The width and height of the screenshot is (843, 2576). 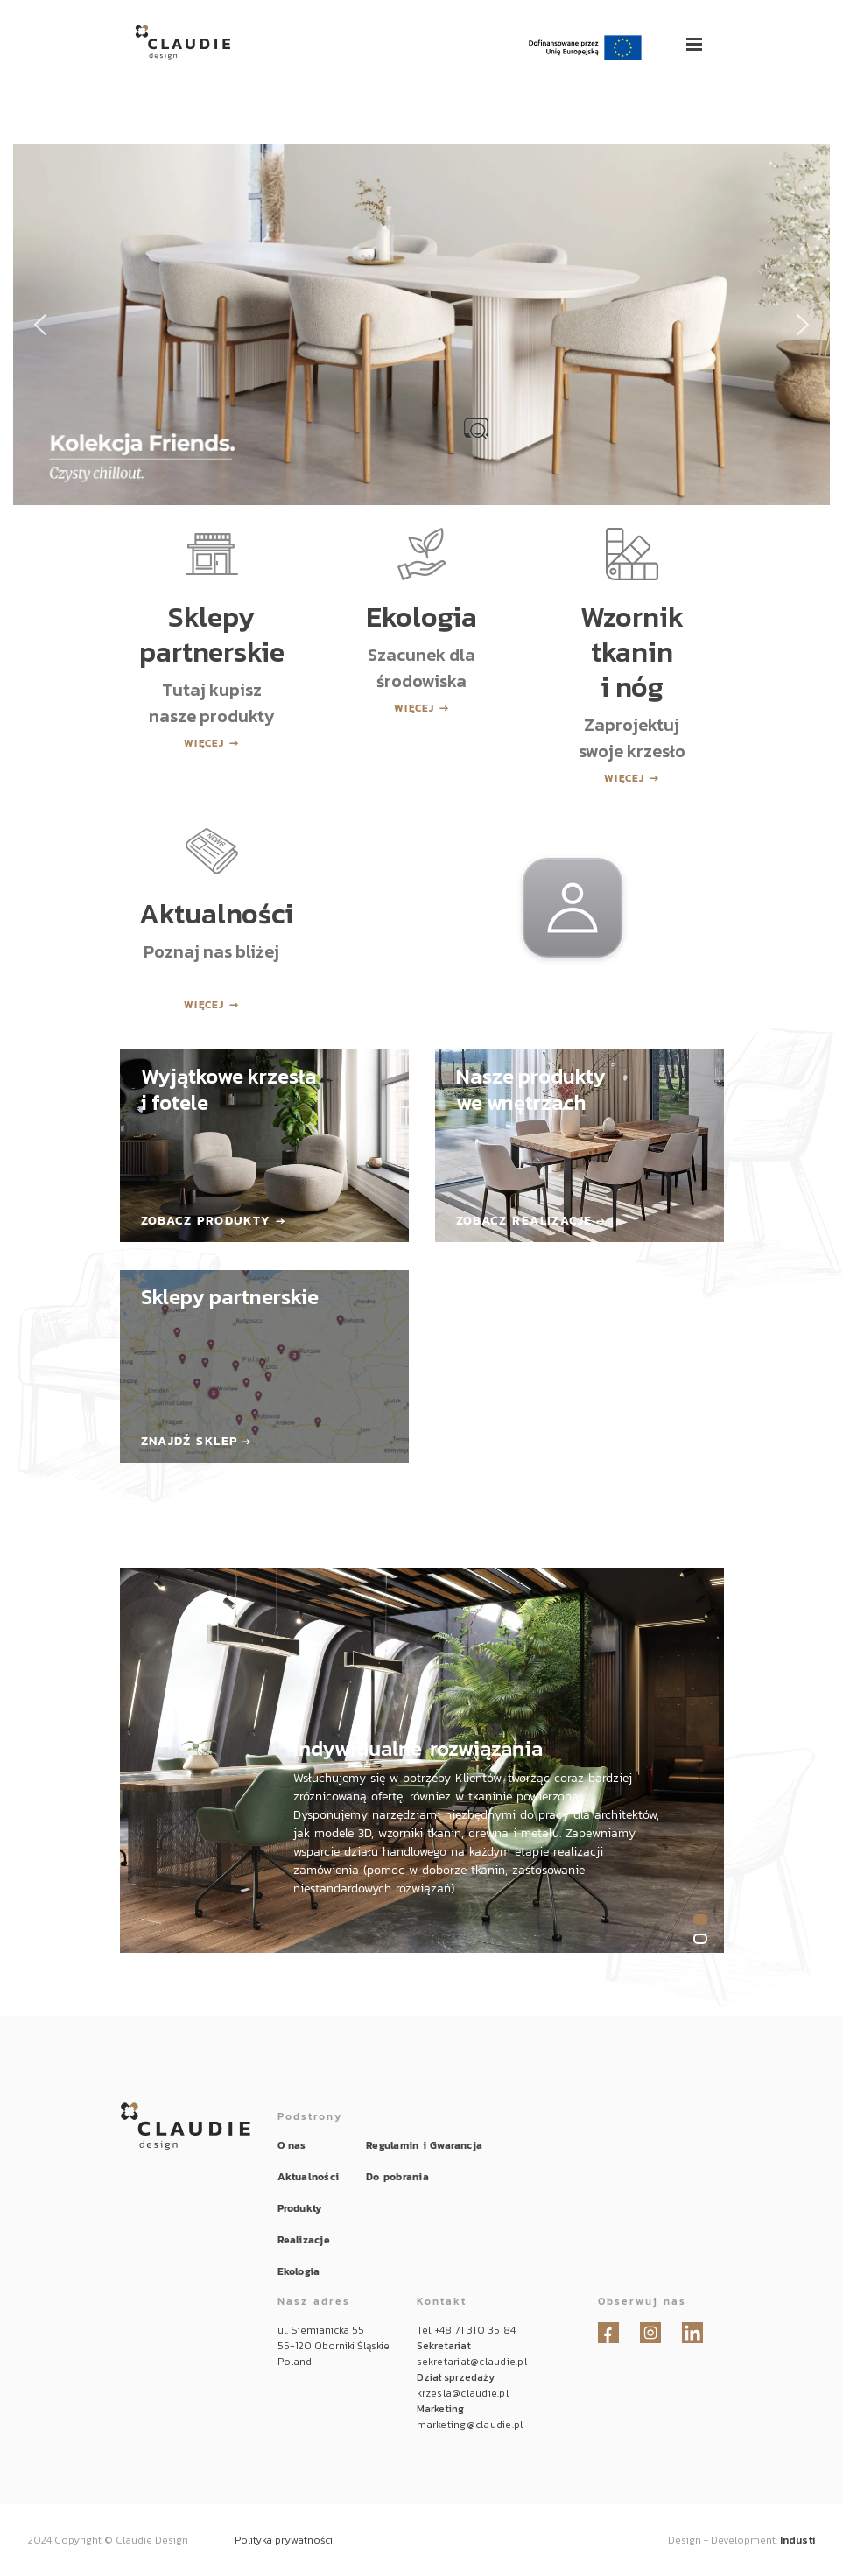 What do you see at coordinates (476, 427) in the screenshot?
I see `open image viewer application` at bounding box center [476, 427].